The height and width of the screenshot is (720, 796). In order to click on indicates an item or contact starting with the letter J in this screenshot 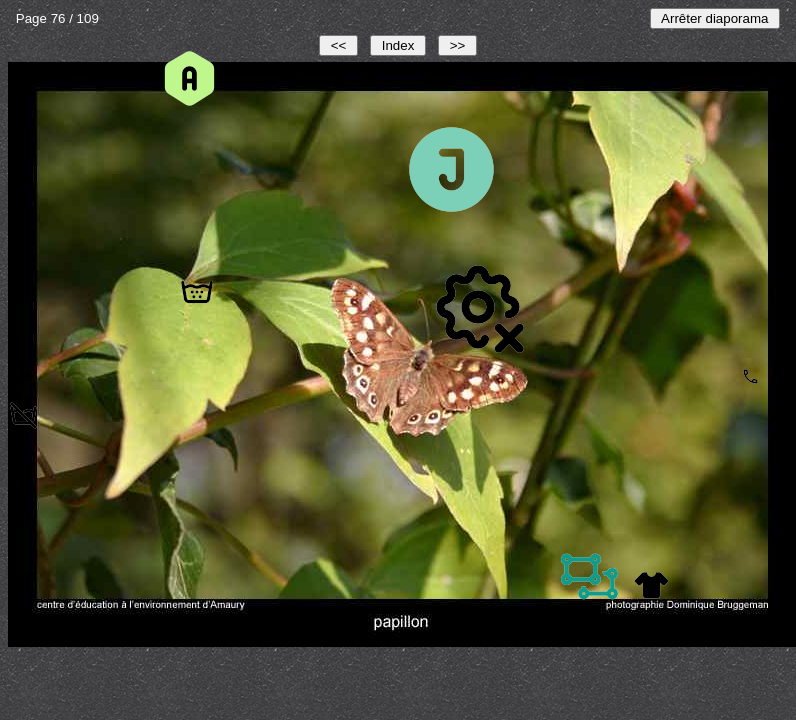, I will do `click(451, 169)`.